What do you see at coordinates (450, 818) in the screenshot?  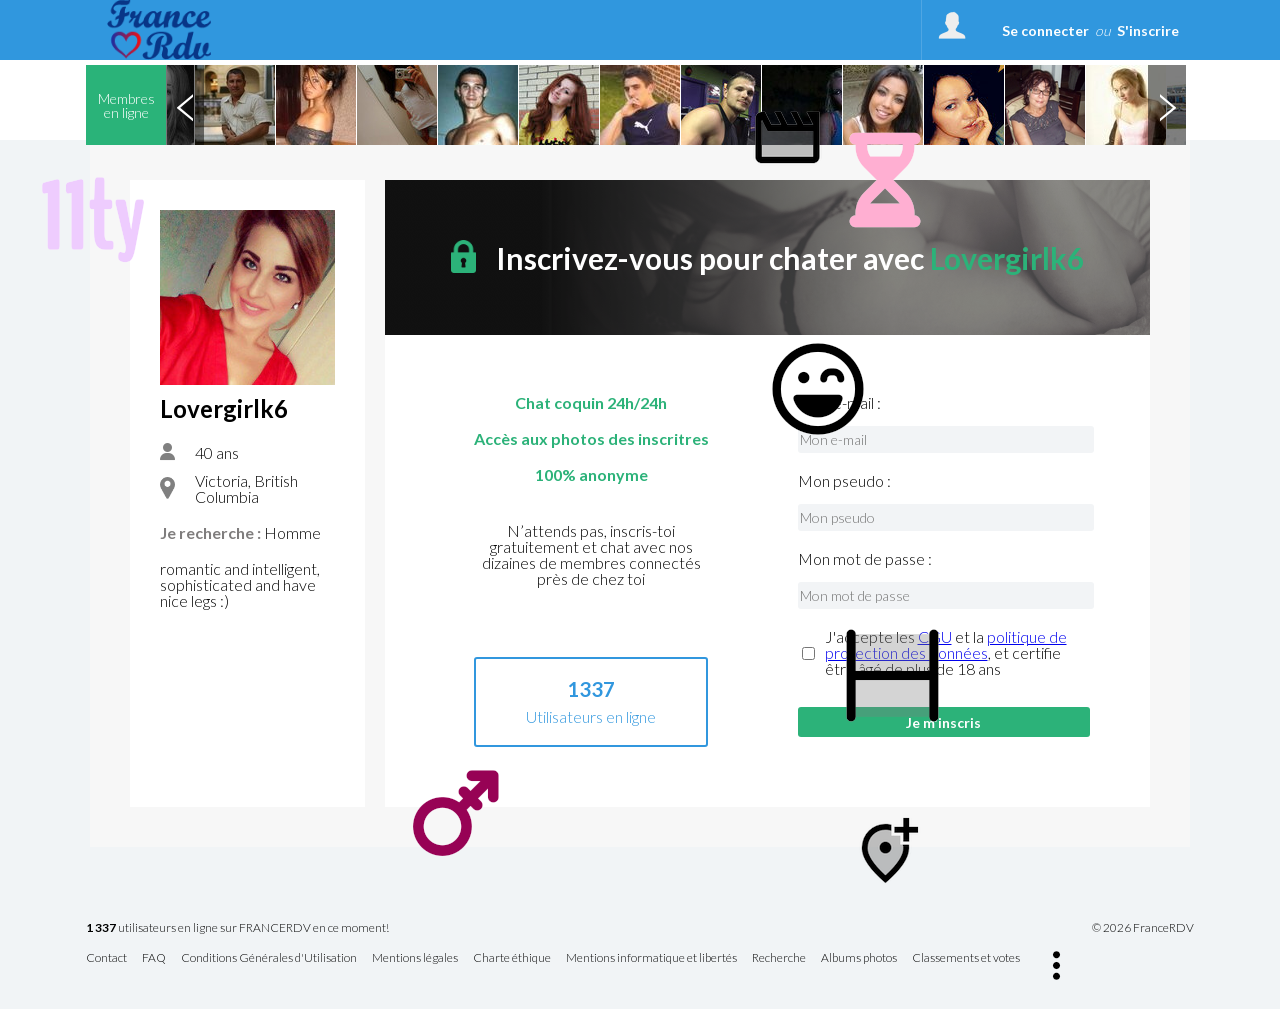 I see `indicates male gender or sex option` at bounding box center [450, 818].